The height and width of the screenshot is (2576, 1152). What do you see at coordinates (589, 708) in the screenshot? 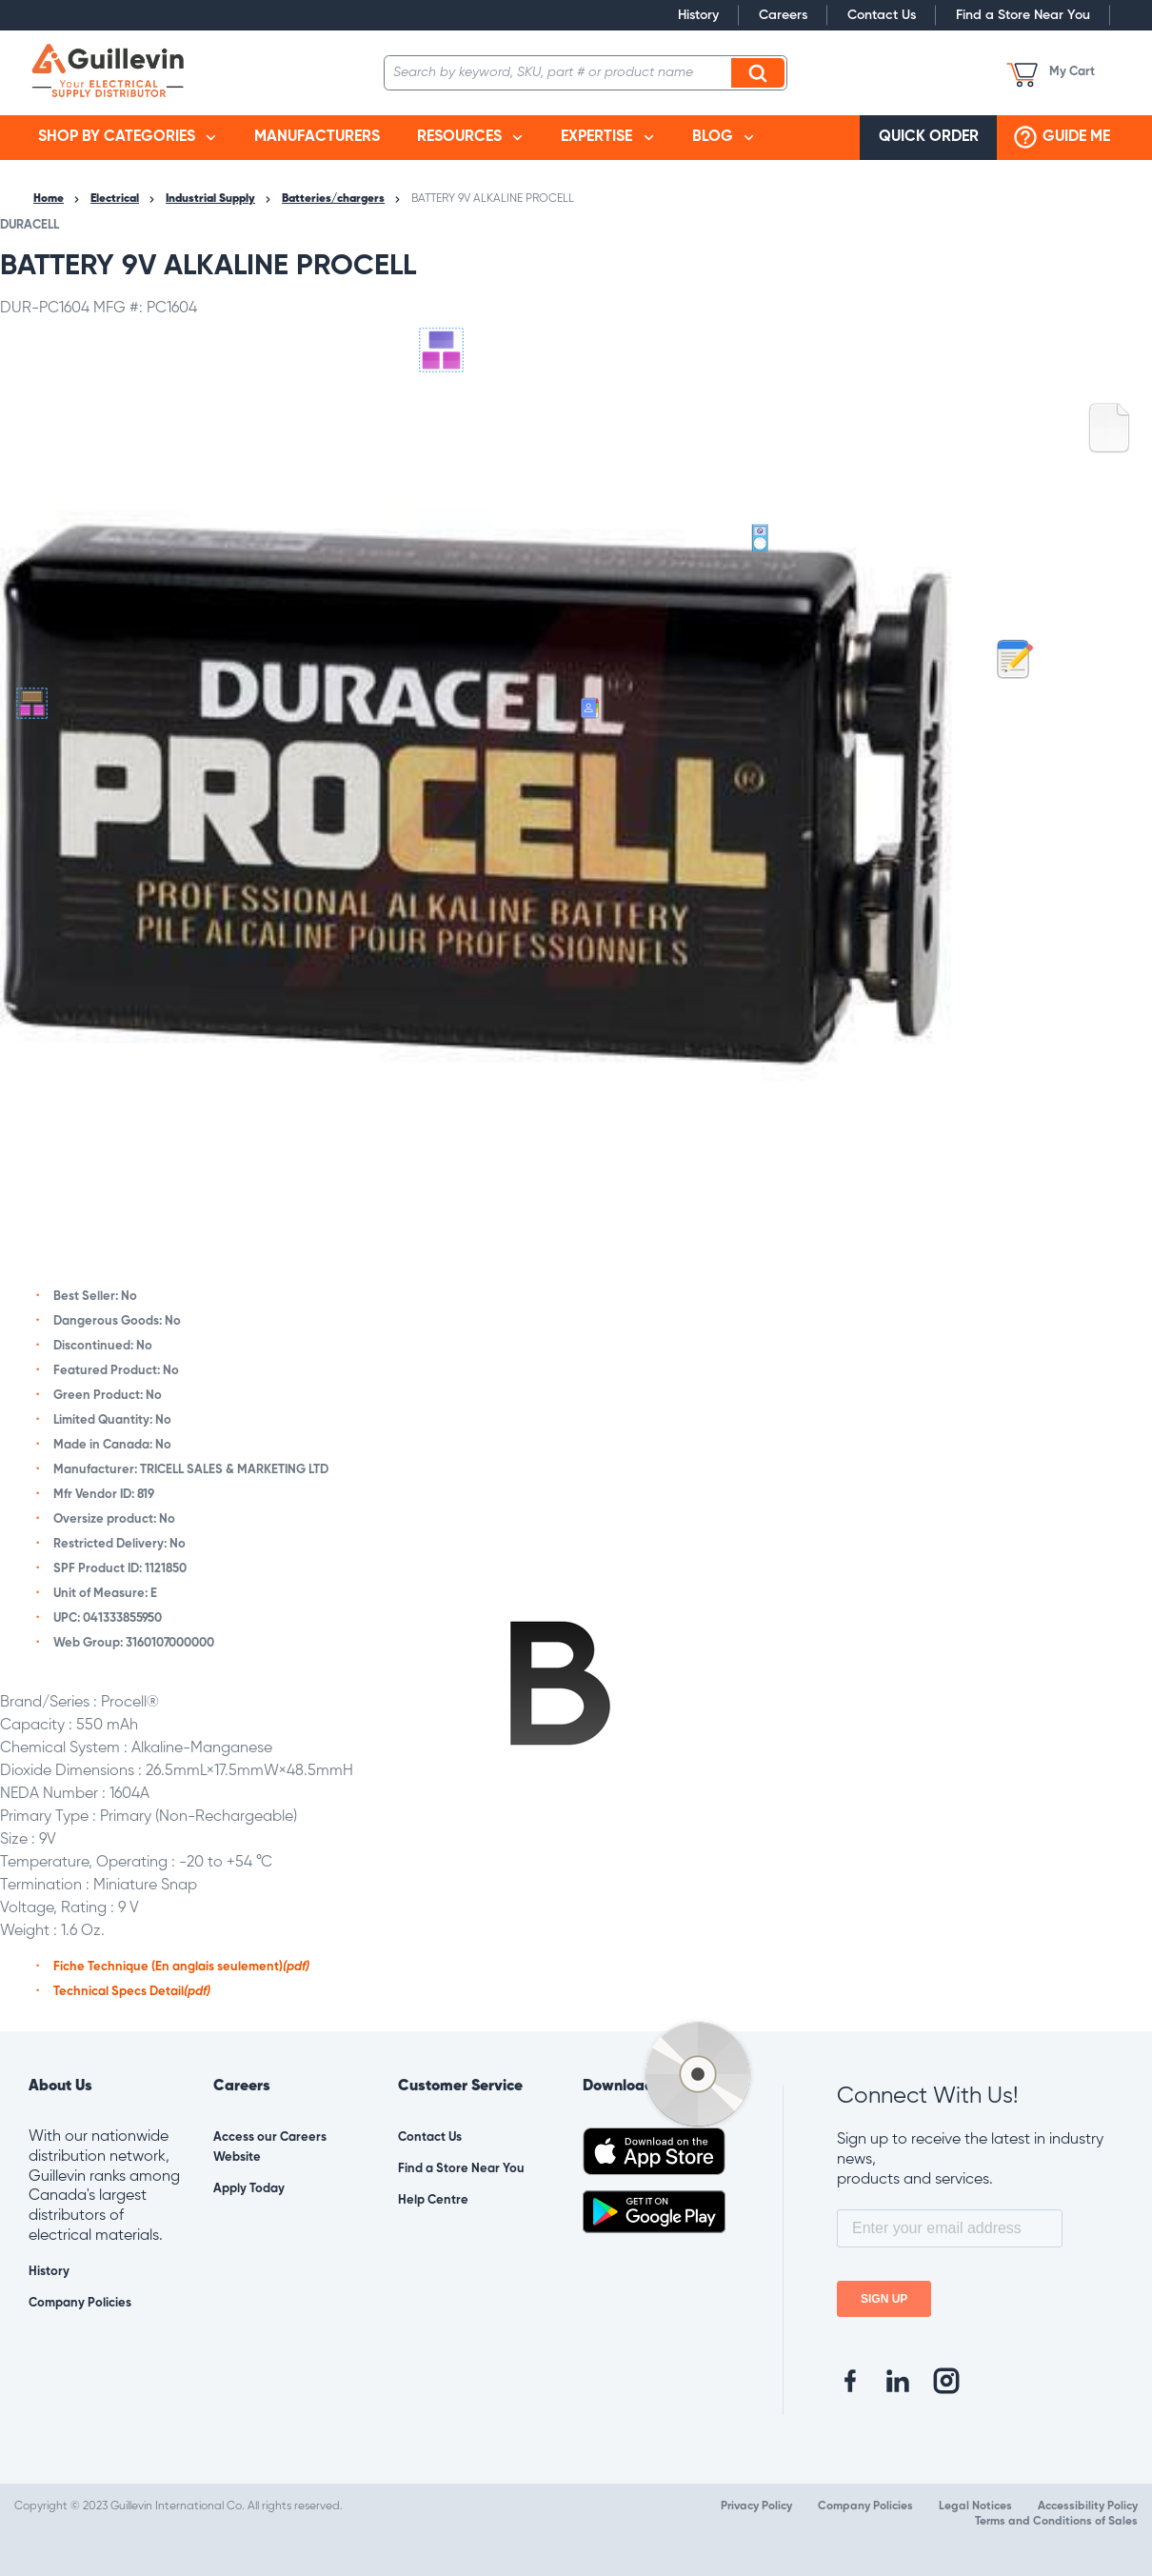
I see `open the contacts app` at bounding box center [589, 708].